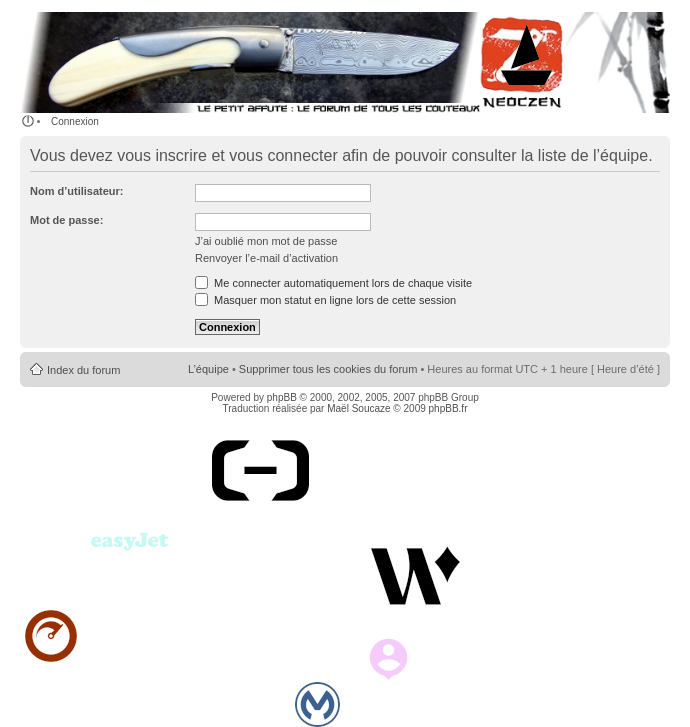 The image size is (690, 727). I want to click on cloudscale.ch cloud hosting service logo, so click(51, 636).